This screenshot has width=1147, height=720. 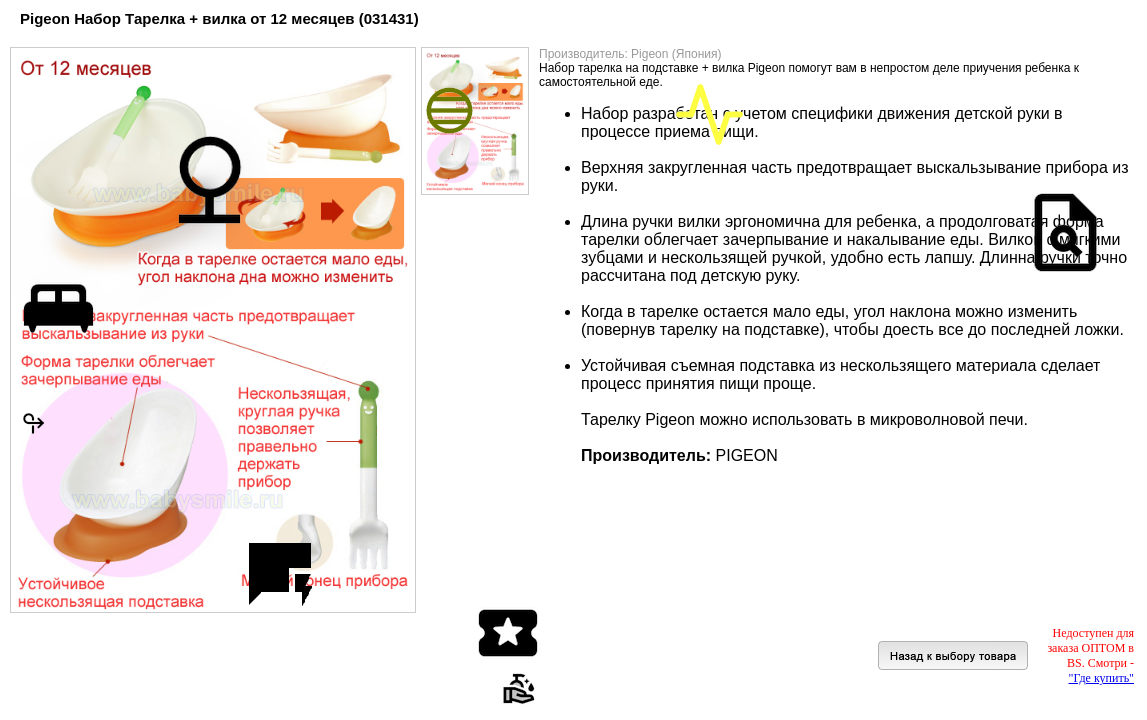 I want to click on view local events or entertainment, so click(x=508, y=633).